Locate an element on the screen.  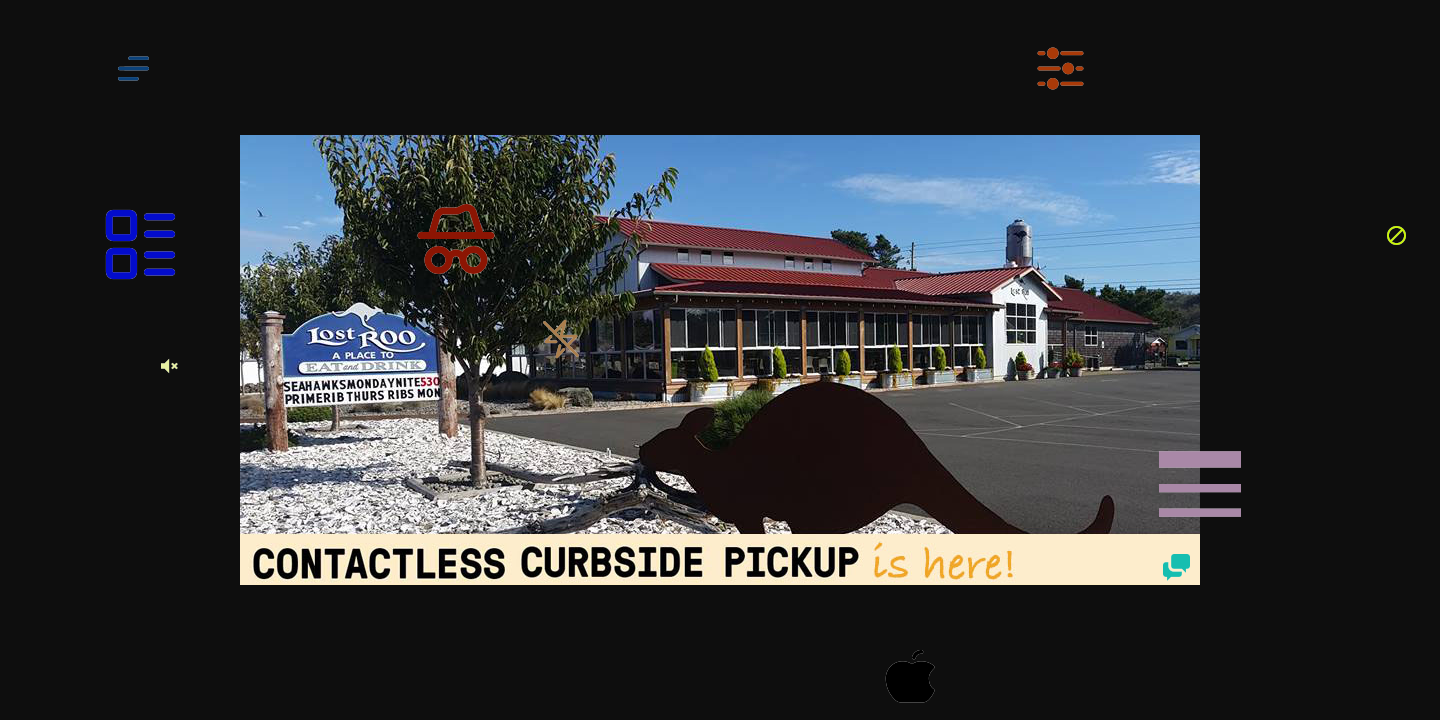
enable incognito or private browsing mode is located at coordinates (456, 239).